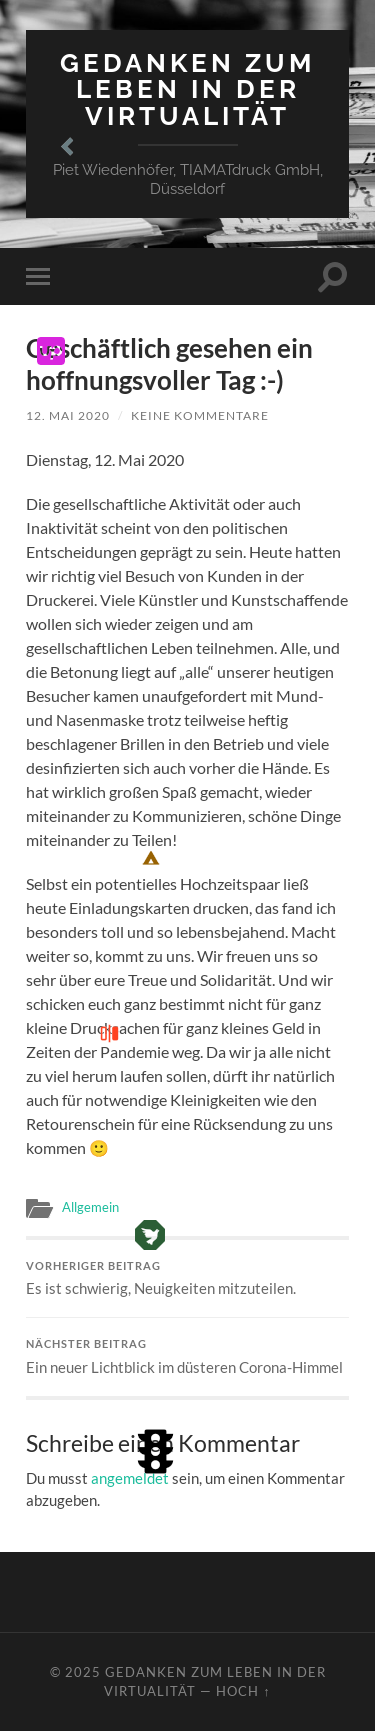 The height and width of the screenshot is (1731, 375). Describe the element at coordinates (155, 1451) in the screenshot. I see `view traffic conditions` at that location.